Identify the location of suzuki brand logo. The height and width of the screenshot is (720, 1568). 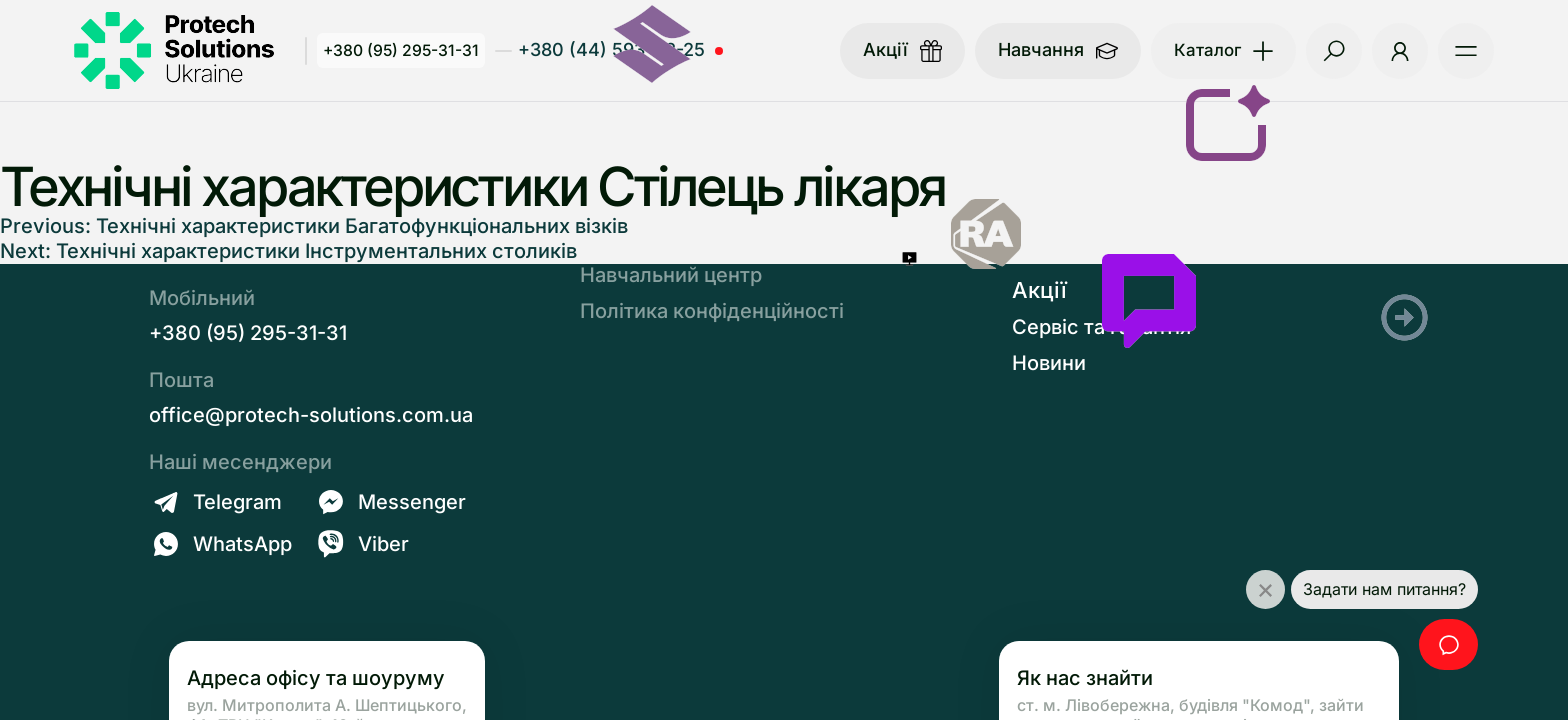
(652, 44).